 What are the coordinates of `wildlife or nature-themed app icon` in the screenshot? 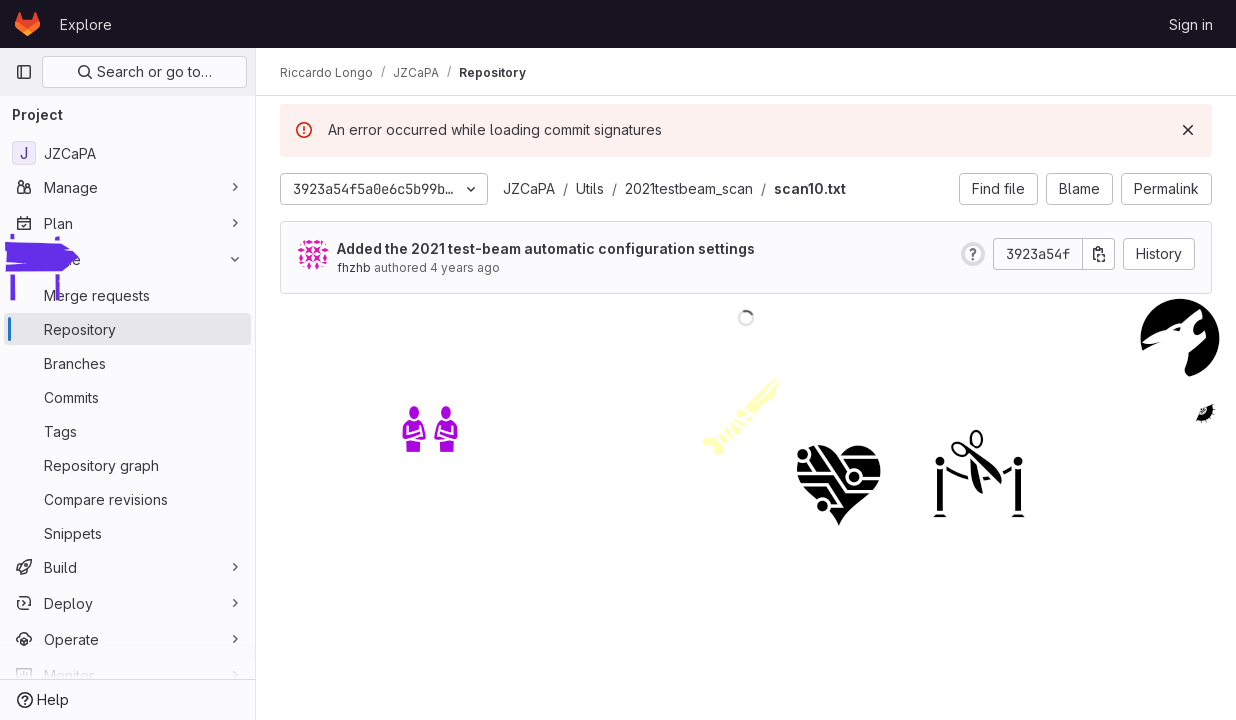 It's located at (1180, 339).